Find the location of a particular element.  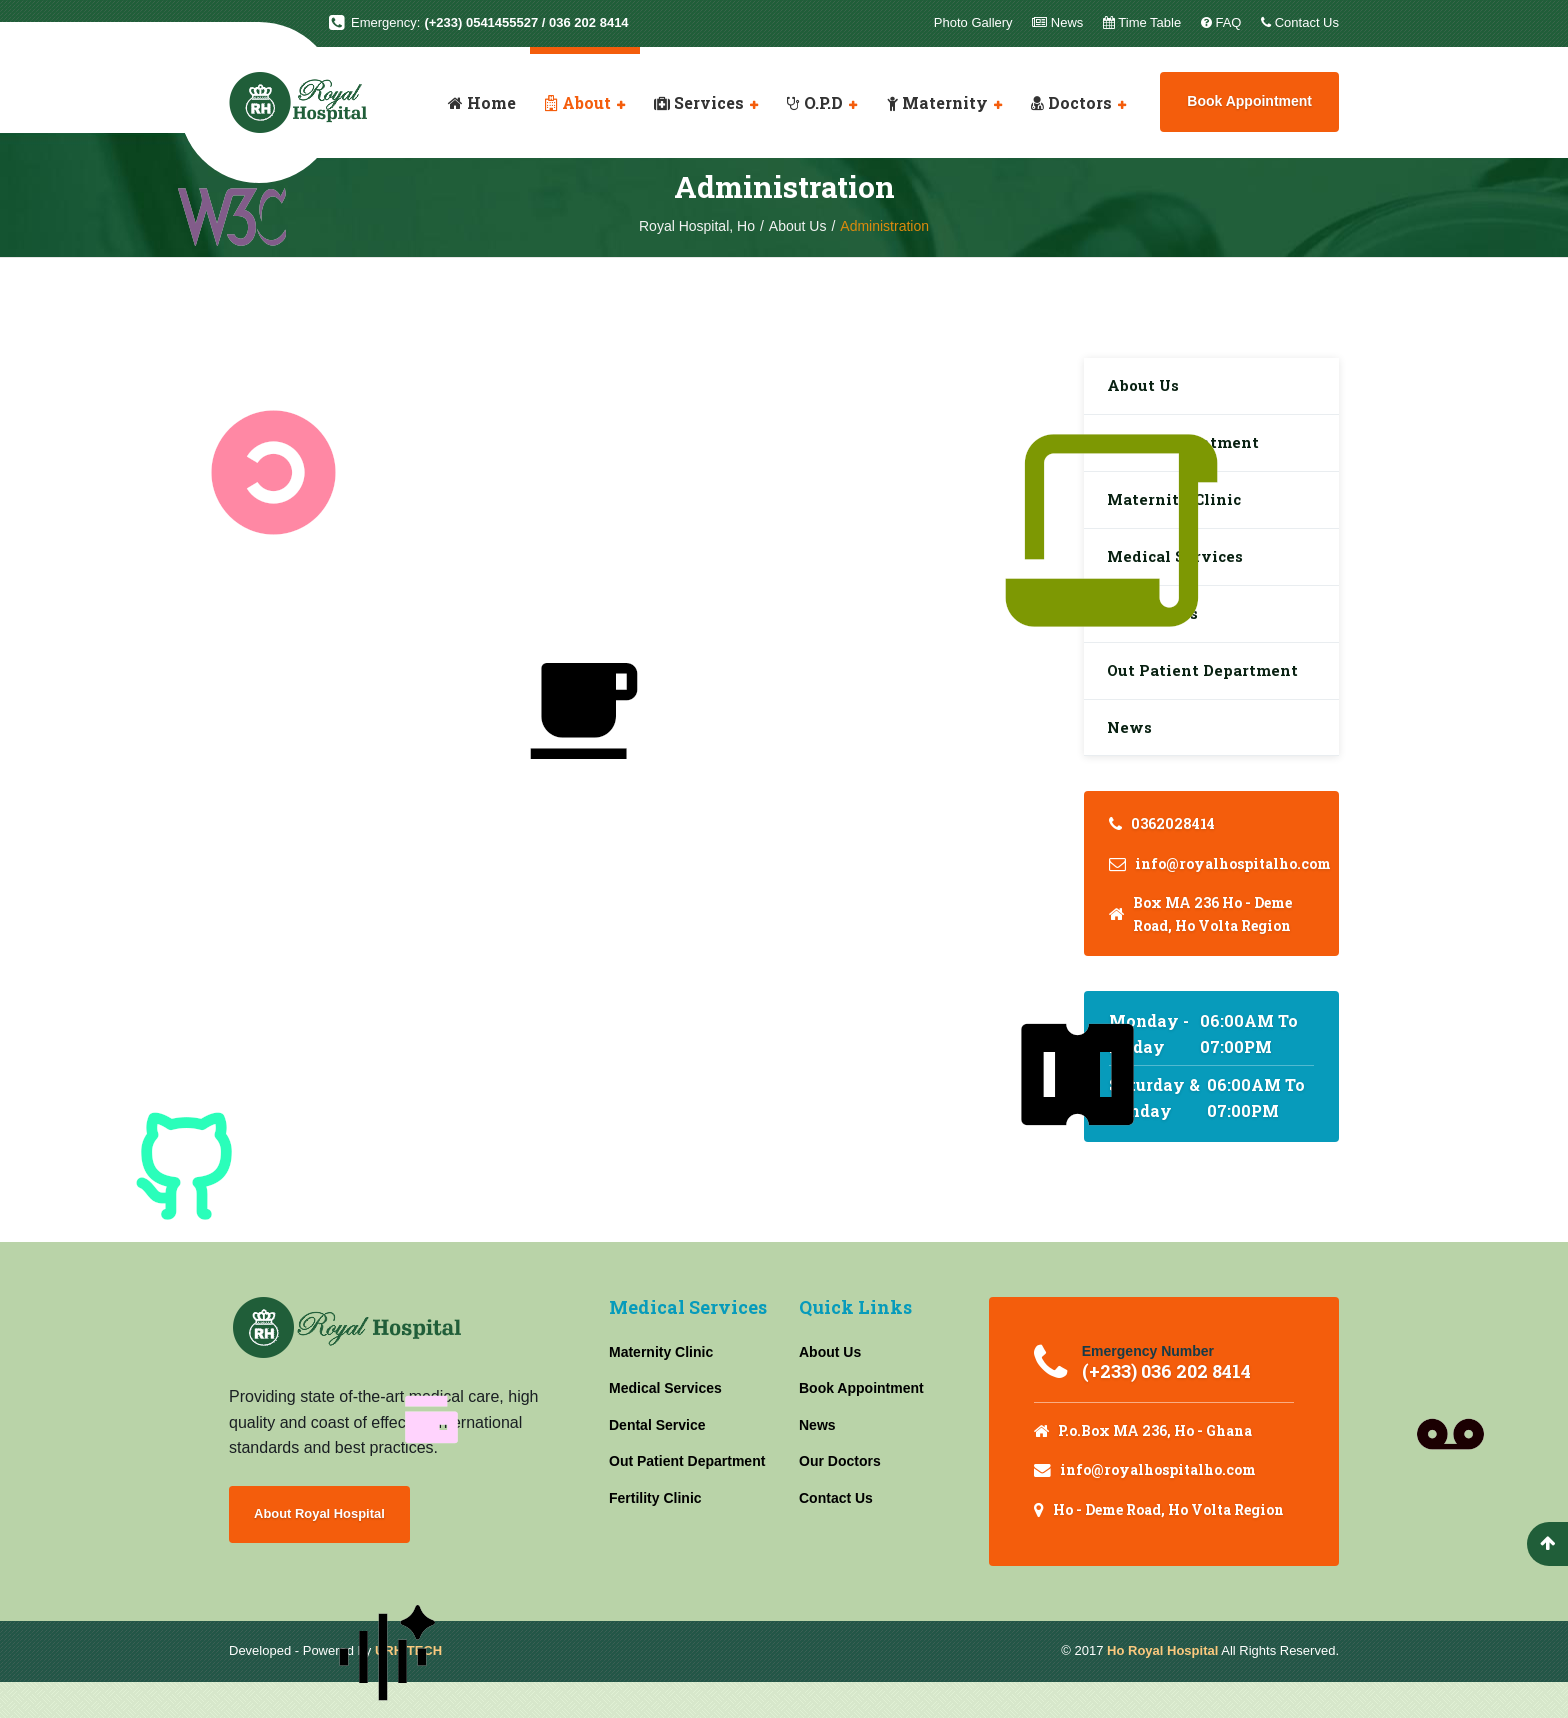

view document or paper file is located at coordinates (1111, 530).